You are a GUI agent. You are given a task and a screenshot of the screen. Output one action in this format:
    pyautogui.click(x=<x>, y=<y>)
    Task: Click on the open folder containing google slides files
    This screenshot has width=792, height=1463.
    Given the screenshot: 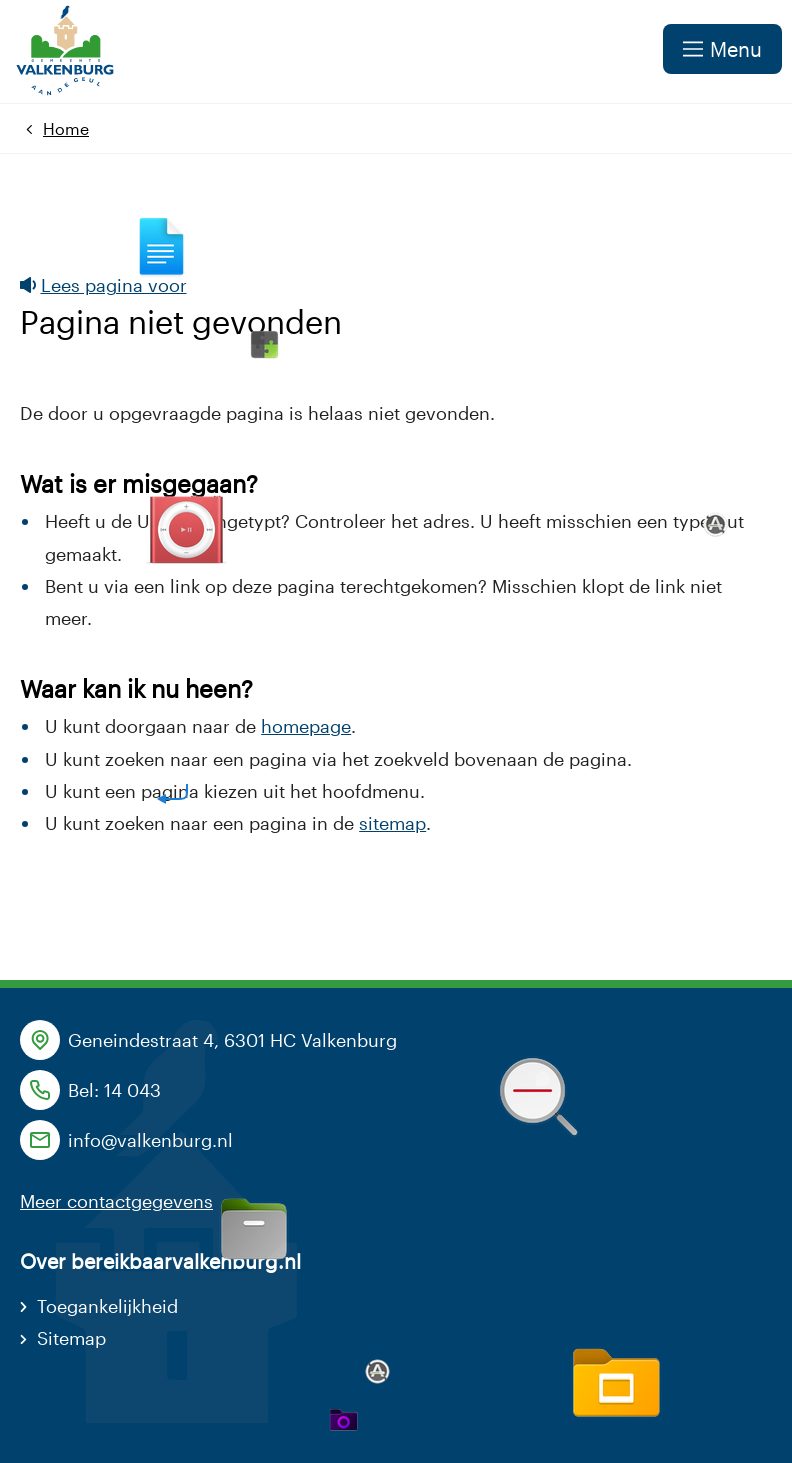 What is the action you would take?
    pyautogui.click(x=616, y=1385)
    